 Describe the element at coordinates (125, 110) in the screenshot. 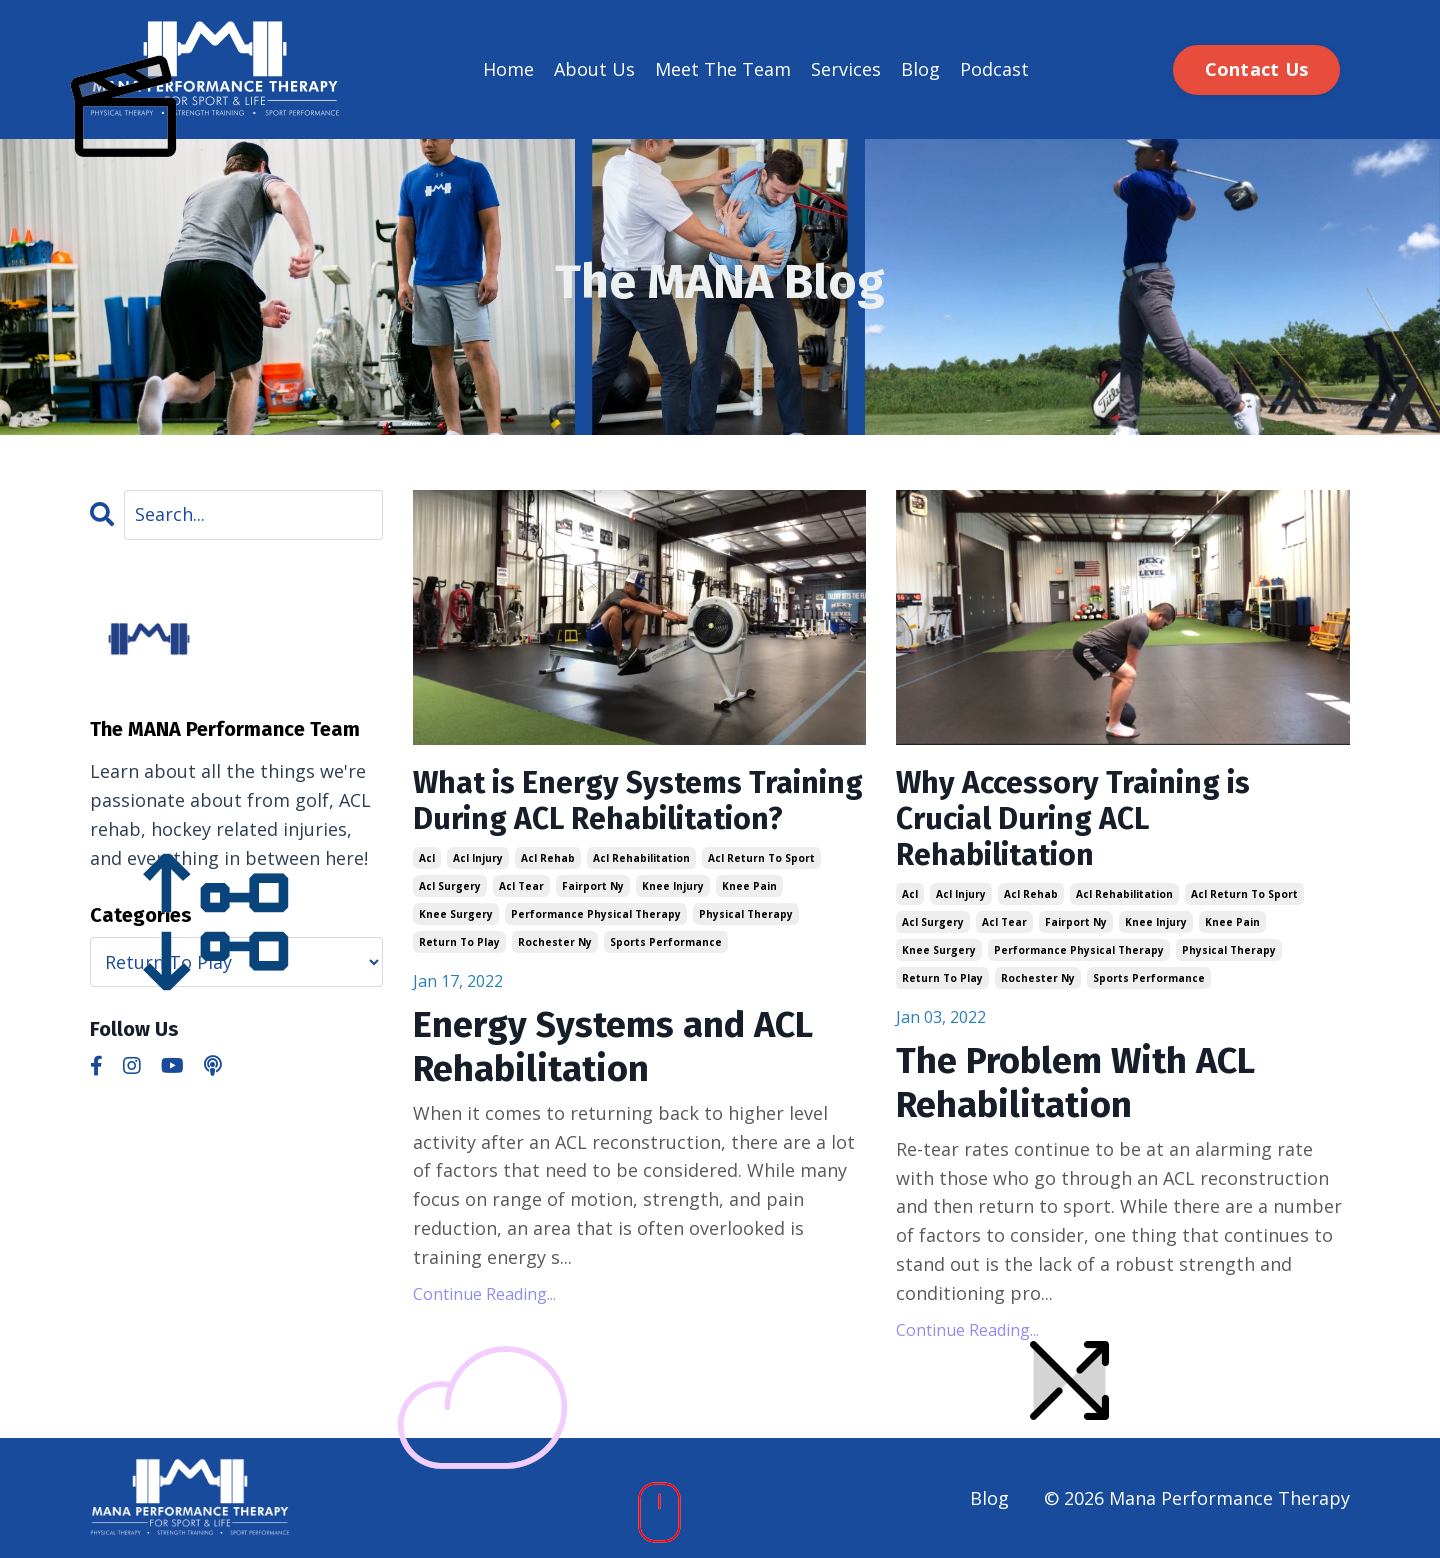

I see `access video or movie content` at that location.